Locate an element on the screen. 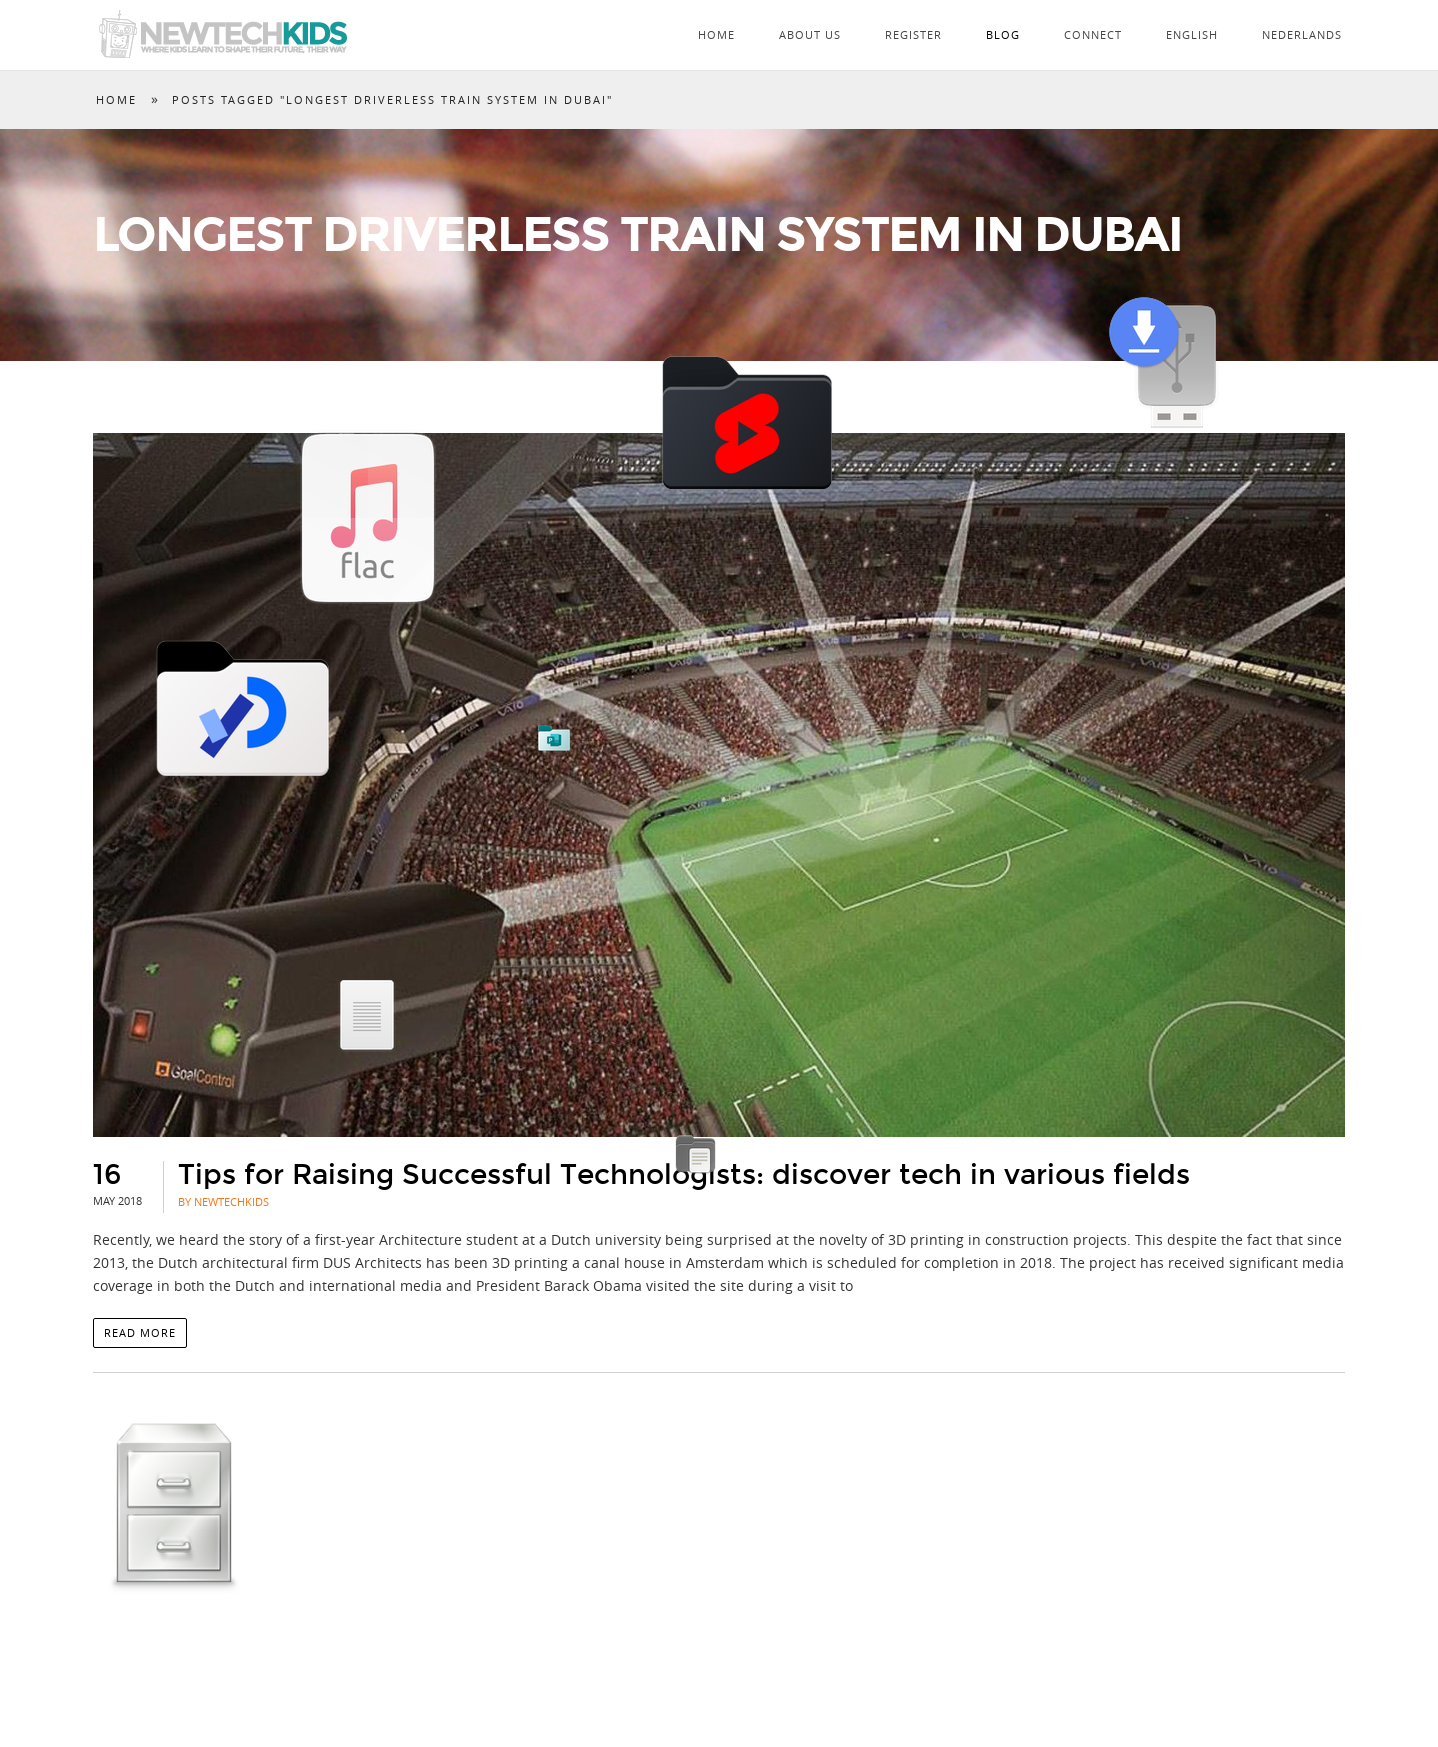 Image resolution: width=1438 pixels, height=1747 pixels. open the file manager application is located at coordinates (174, 1508).